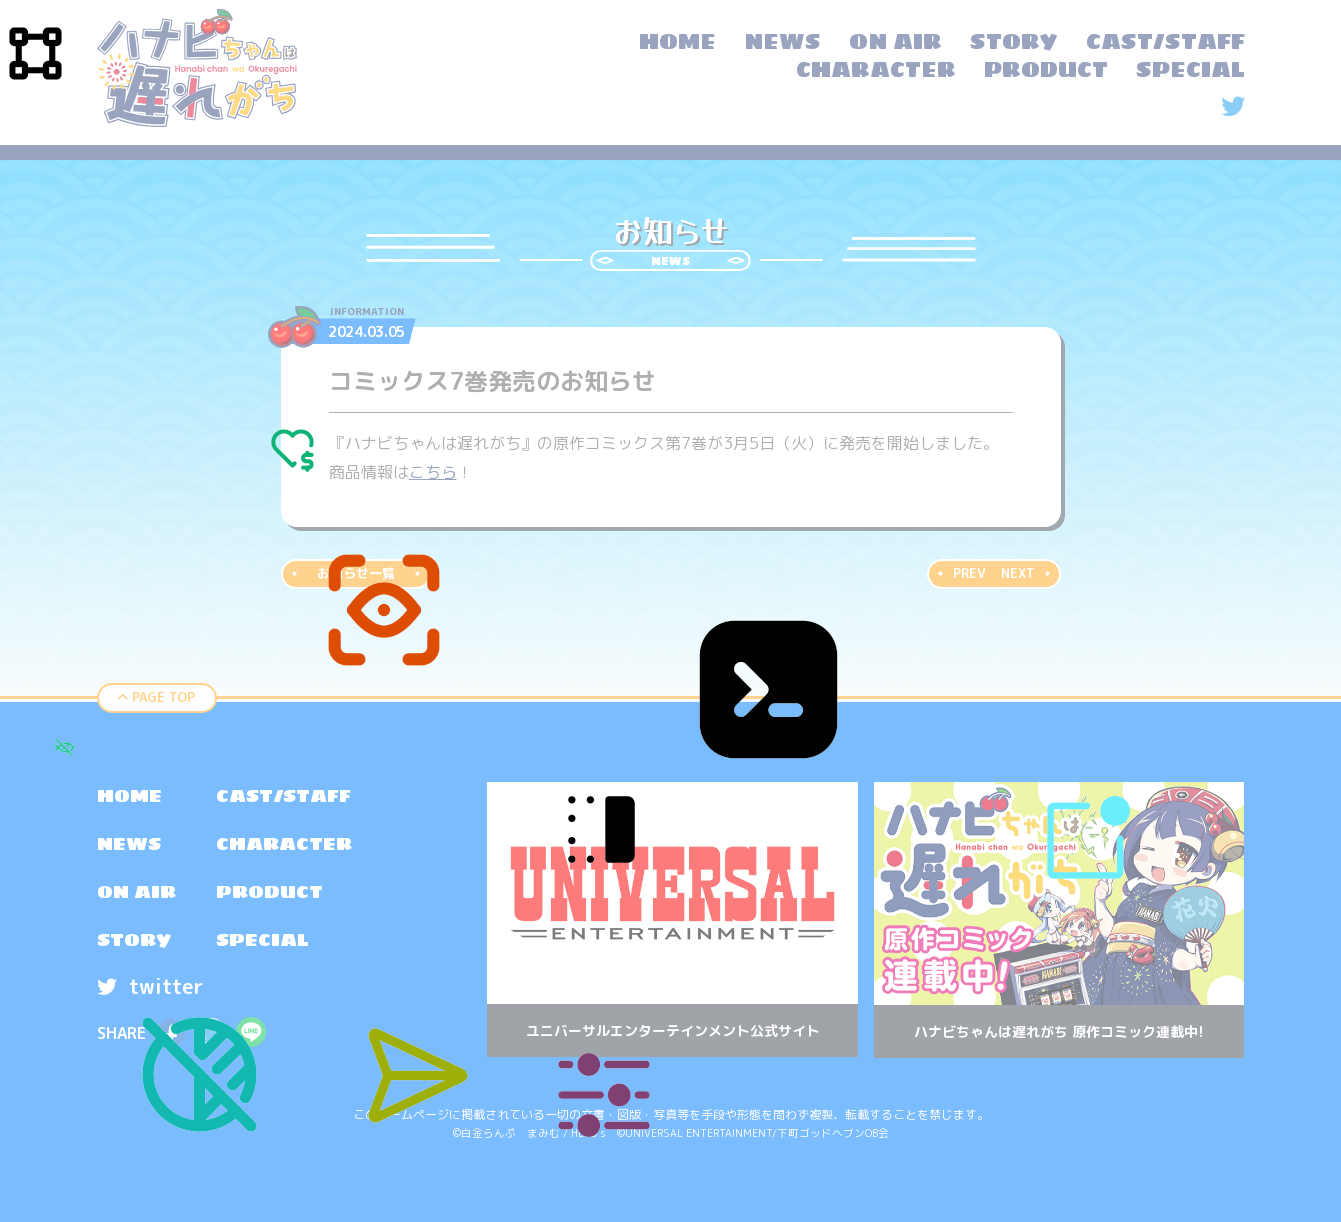  What do you see at coordinates (292, 448) in the screenshot?
I see `donate to a cause or charity` at bounding box center [292, 448].